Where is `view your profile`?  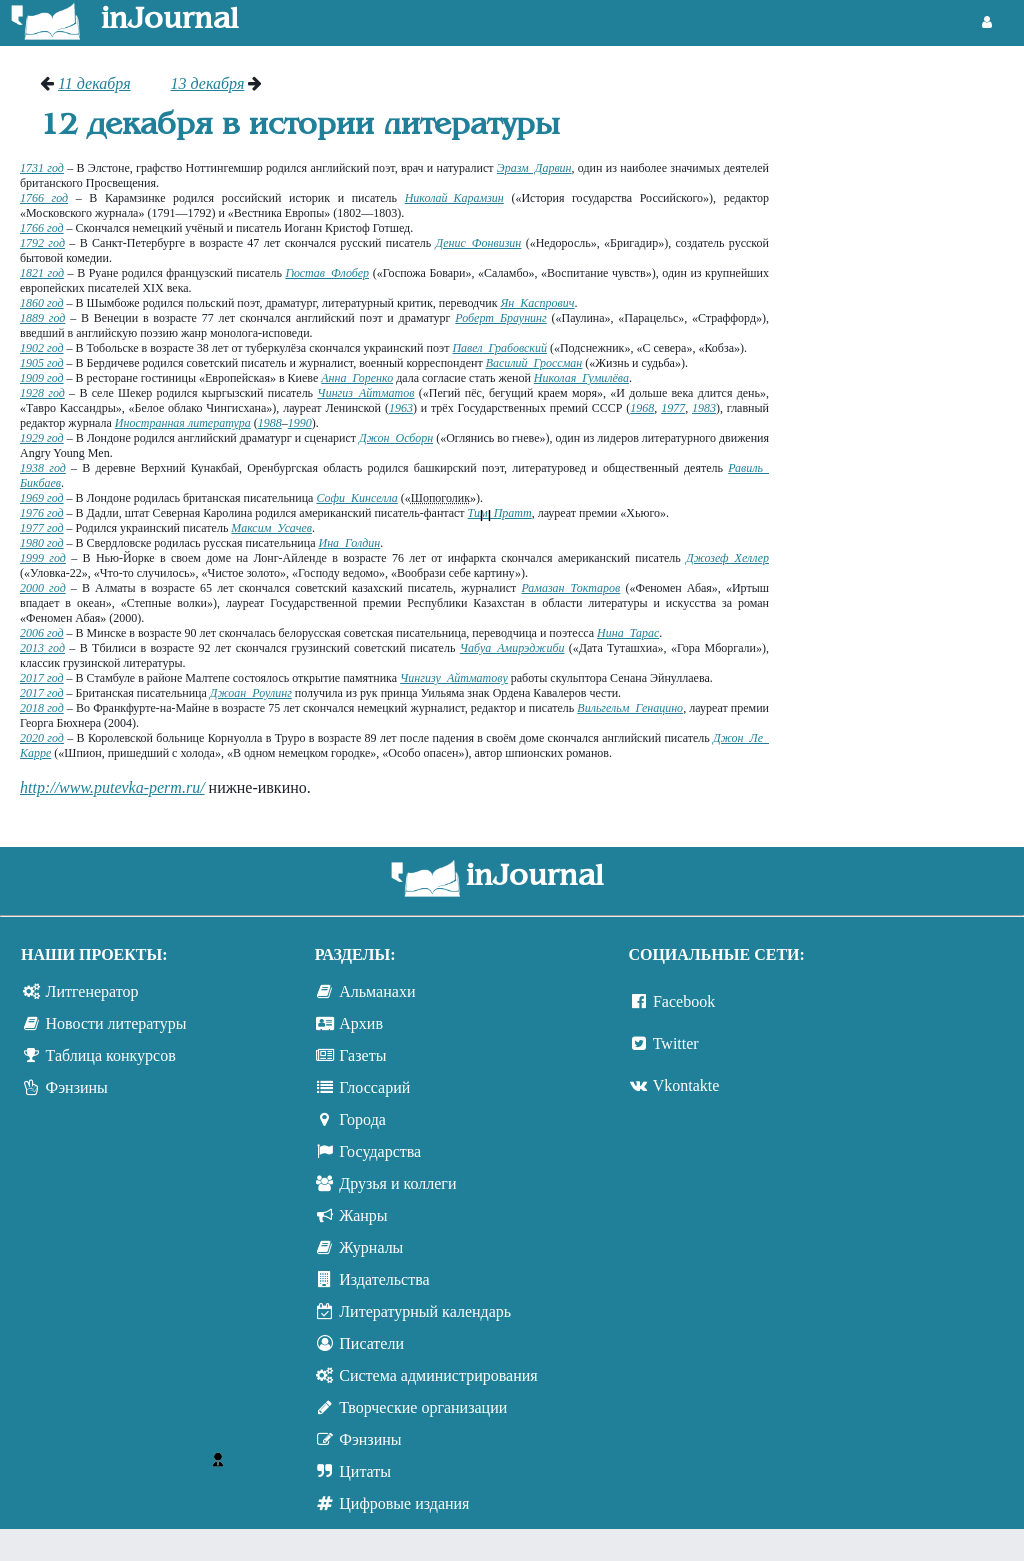
view your profile is located at coordinates (218, 1460).